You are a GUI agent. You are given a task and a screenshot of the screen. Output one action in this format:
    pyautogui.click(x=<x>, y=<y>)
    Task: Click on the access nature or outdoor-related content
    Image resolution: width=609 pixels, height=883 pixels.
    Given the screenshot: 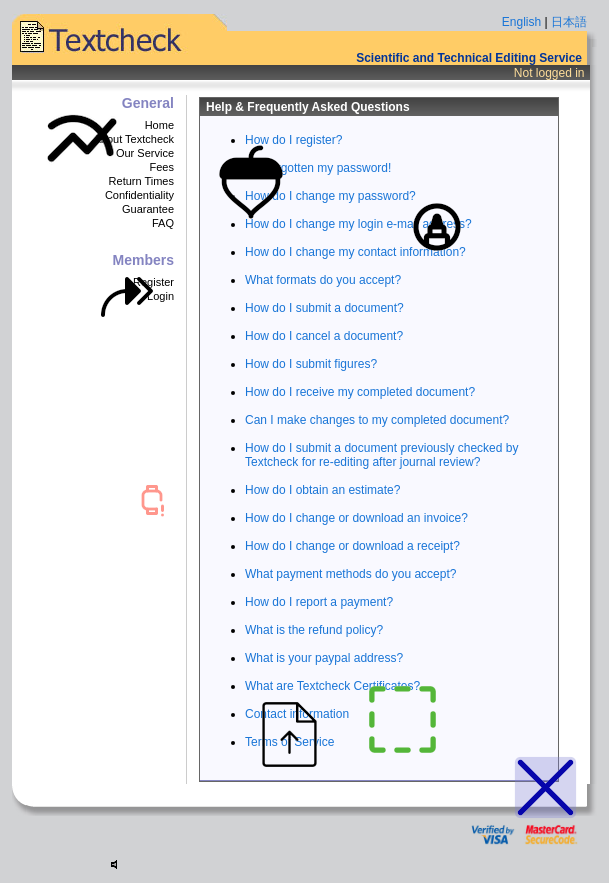 What is the action you would take?
    pyautogui.click(x=251, y=182)
    